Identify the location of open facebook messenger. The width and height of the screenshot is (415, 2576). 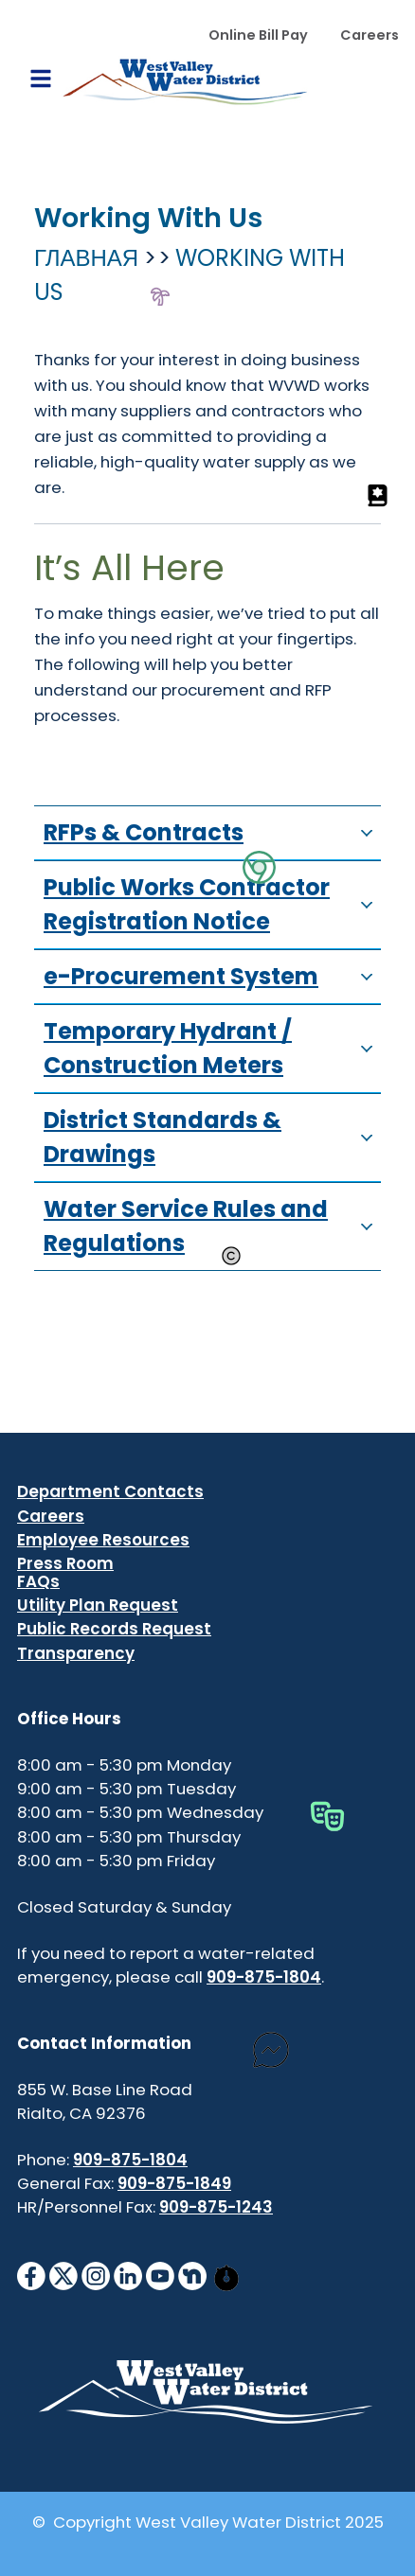
(271, 2050).